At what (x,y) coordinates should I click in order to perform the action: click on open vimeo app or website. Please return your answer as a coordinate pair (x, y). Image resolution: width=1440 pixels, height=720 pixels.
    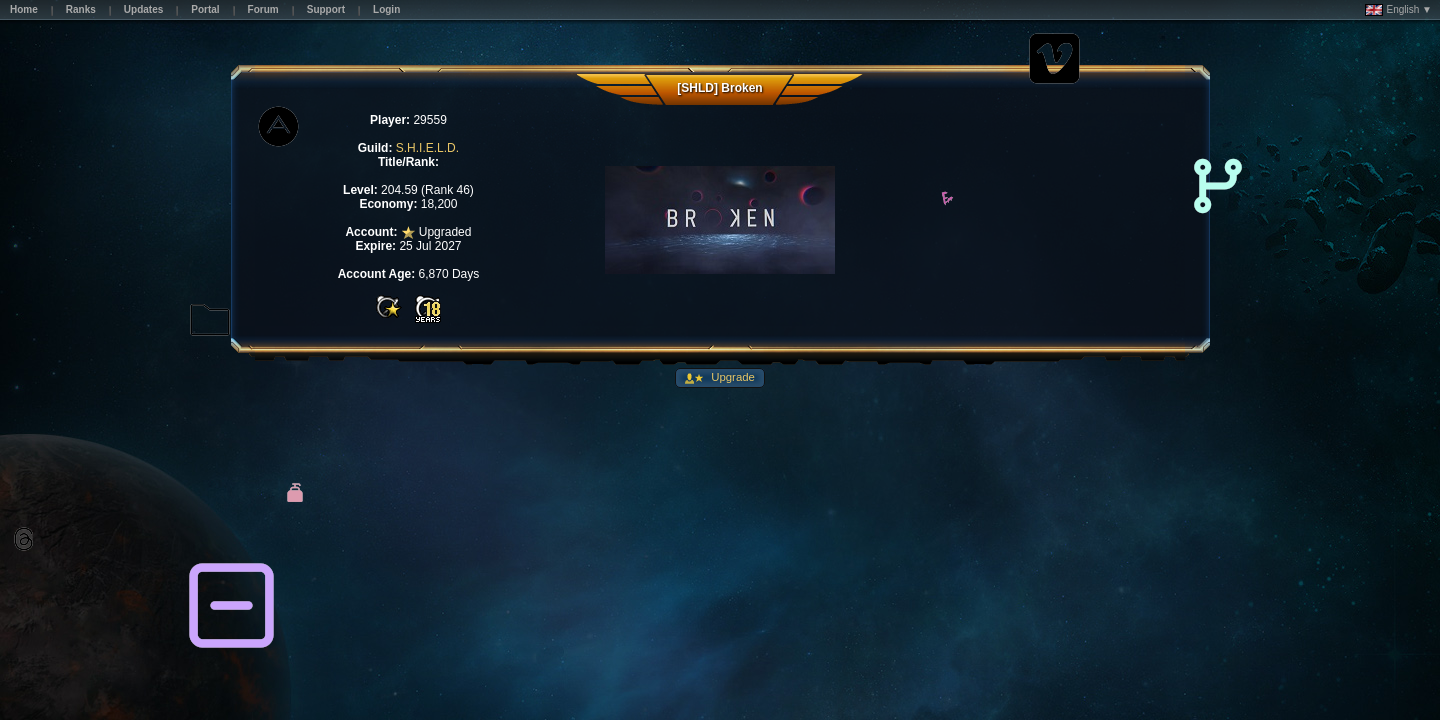
    Looking at the image, I should click on (1054, 58).